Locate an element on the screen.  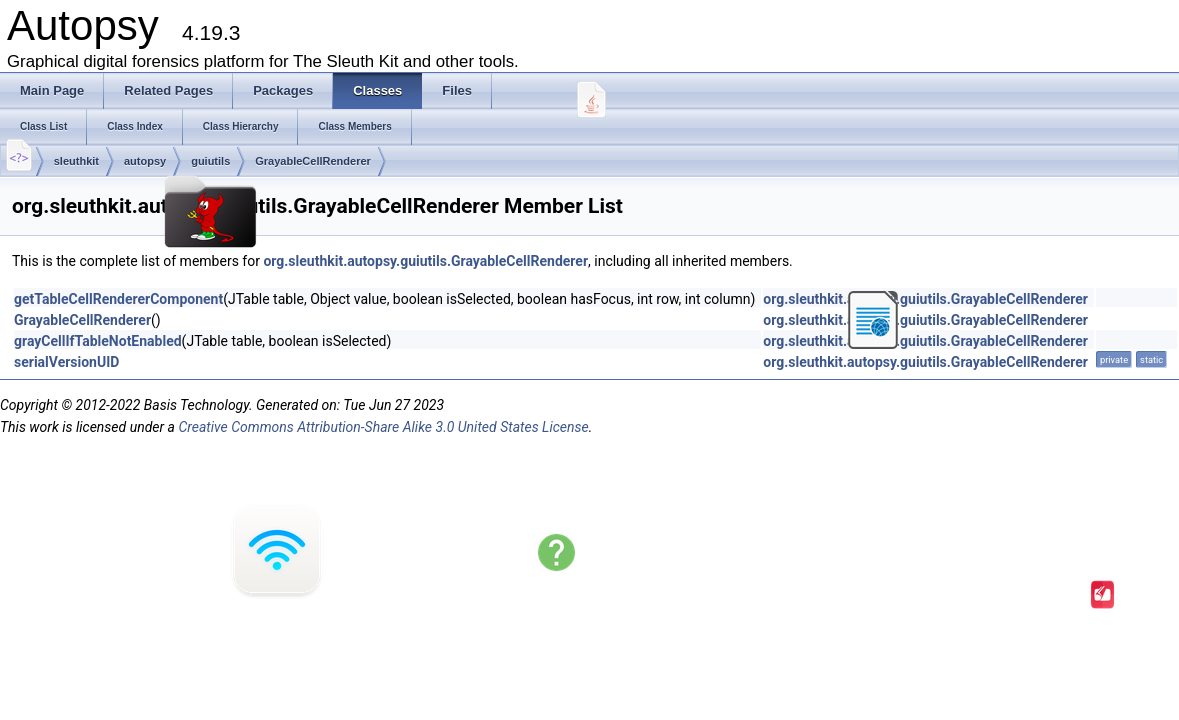
a libreoffice web document file is located at coordinates (873, 320).